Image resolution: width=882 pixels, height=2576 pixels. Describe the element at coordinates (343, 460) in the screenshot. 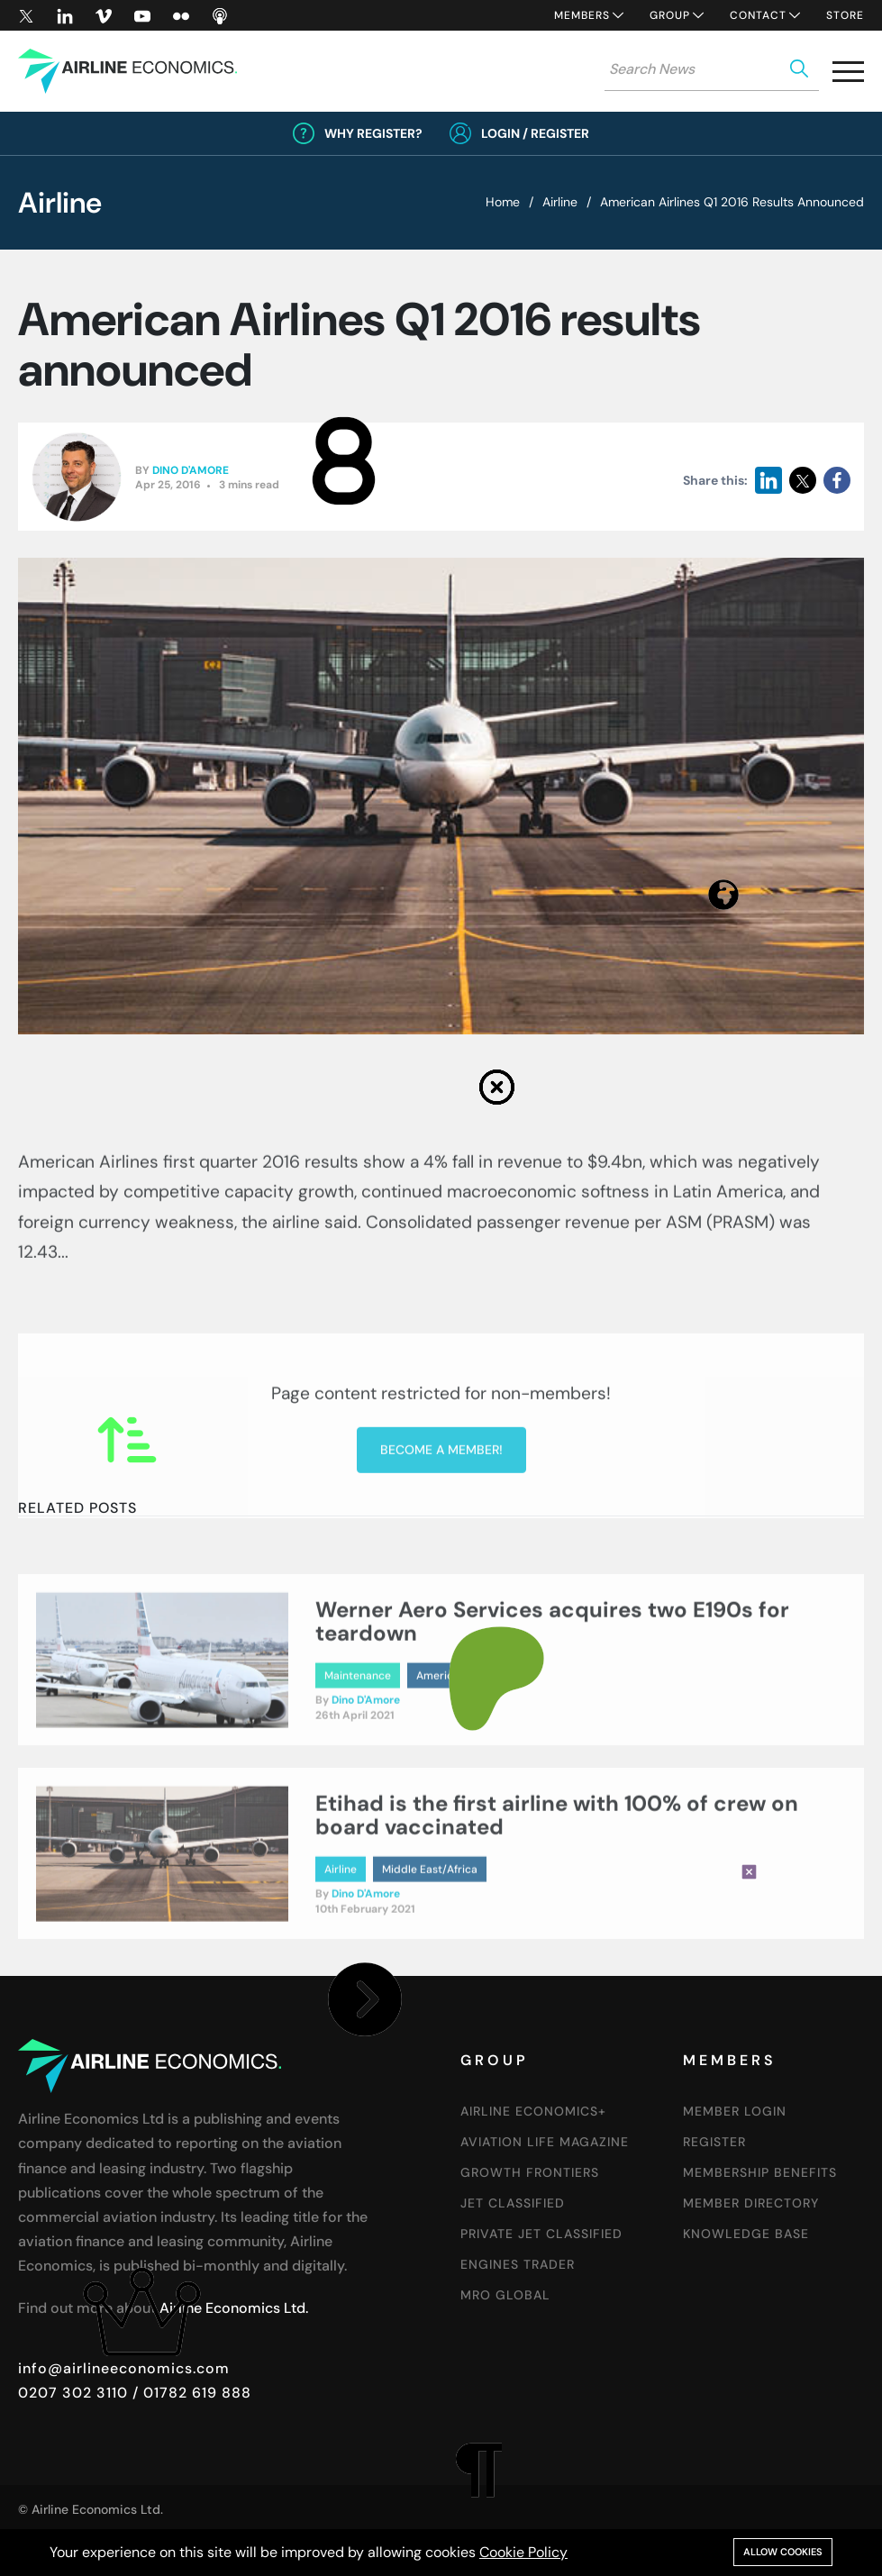

I see `displays the number 8 in a list or ranking` at that location.